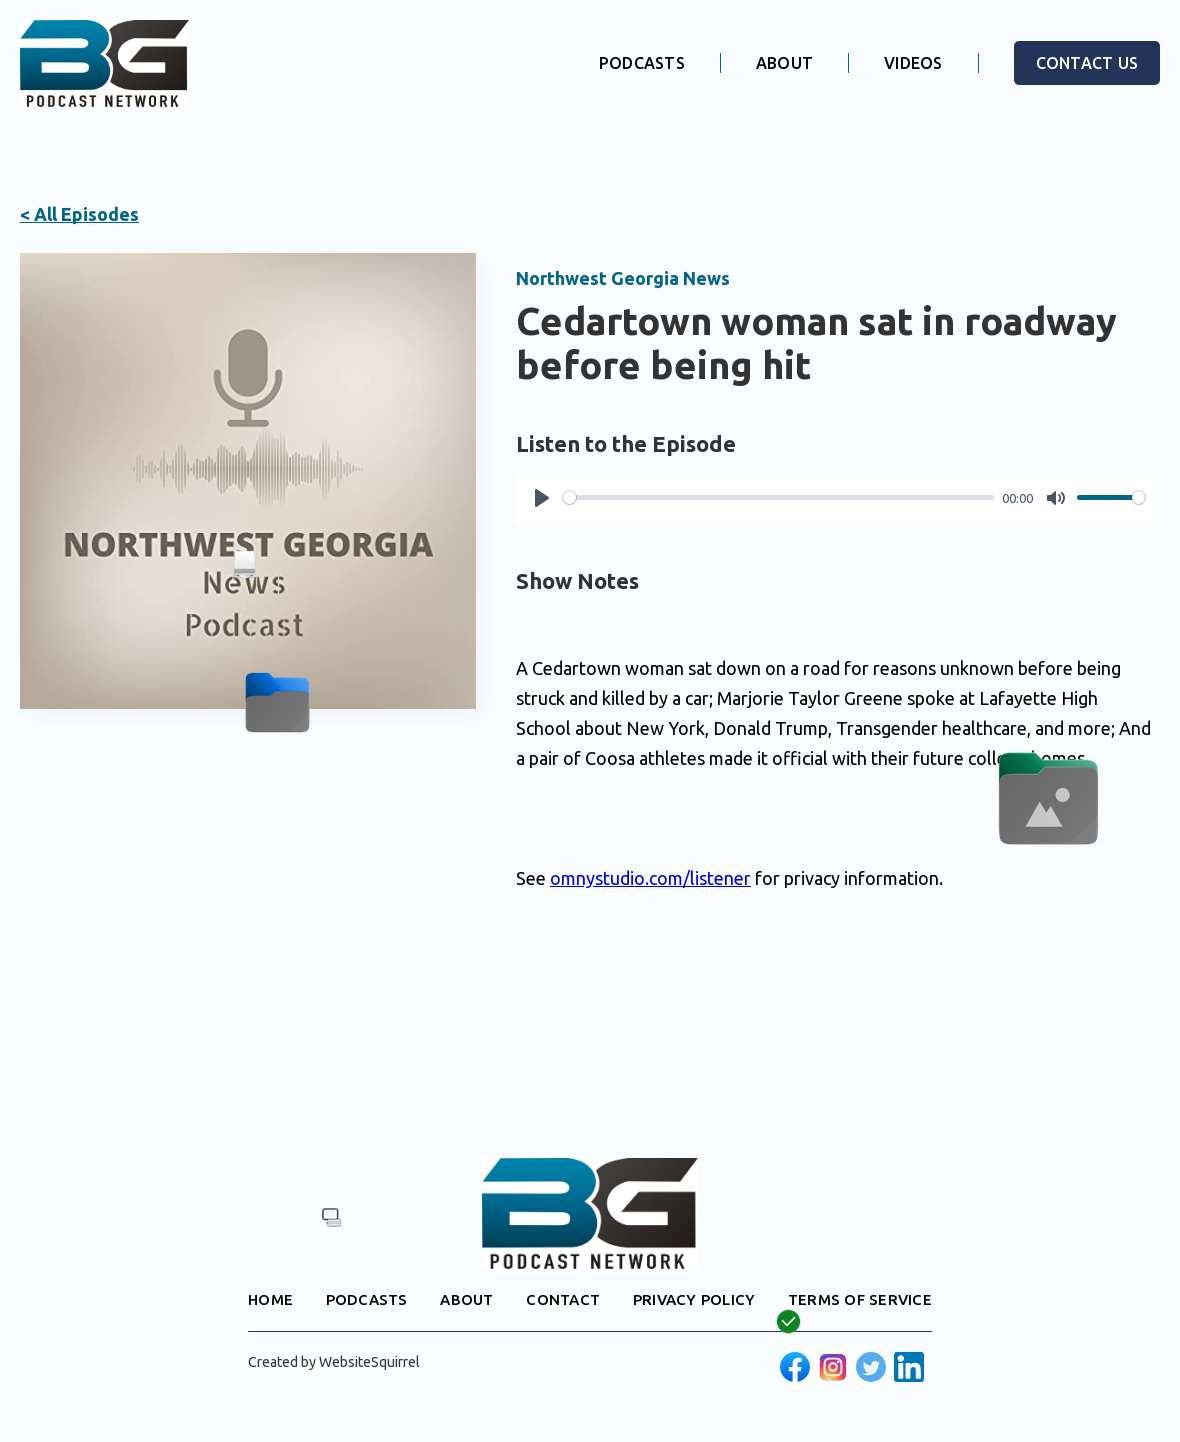  Describe the element at coordinates (331, 1217) in the screenshot. I see `access computer or desktop settings` at that location.